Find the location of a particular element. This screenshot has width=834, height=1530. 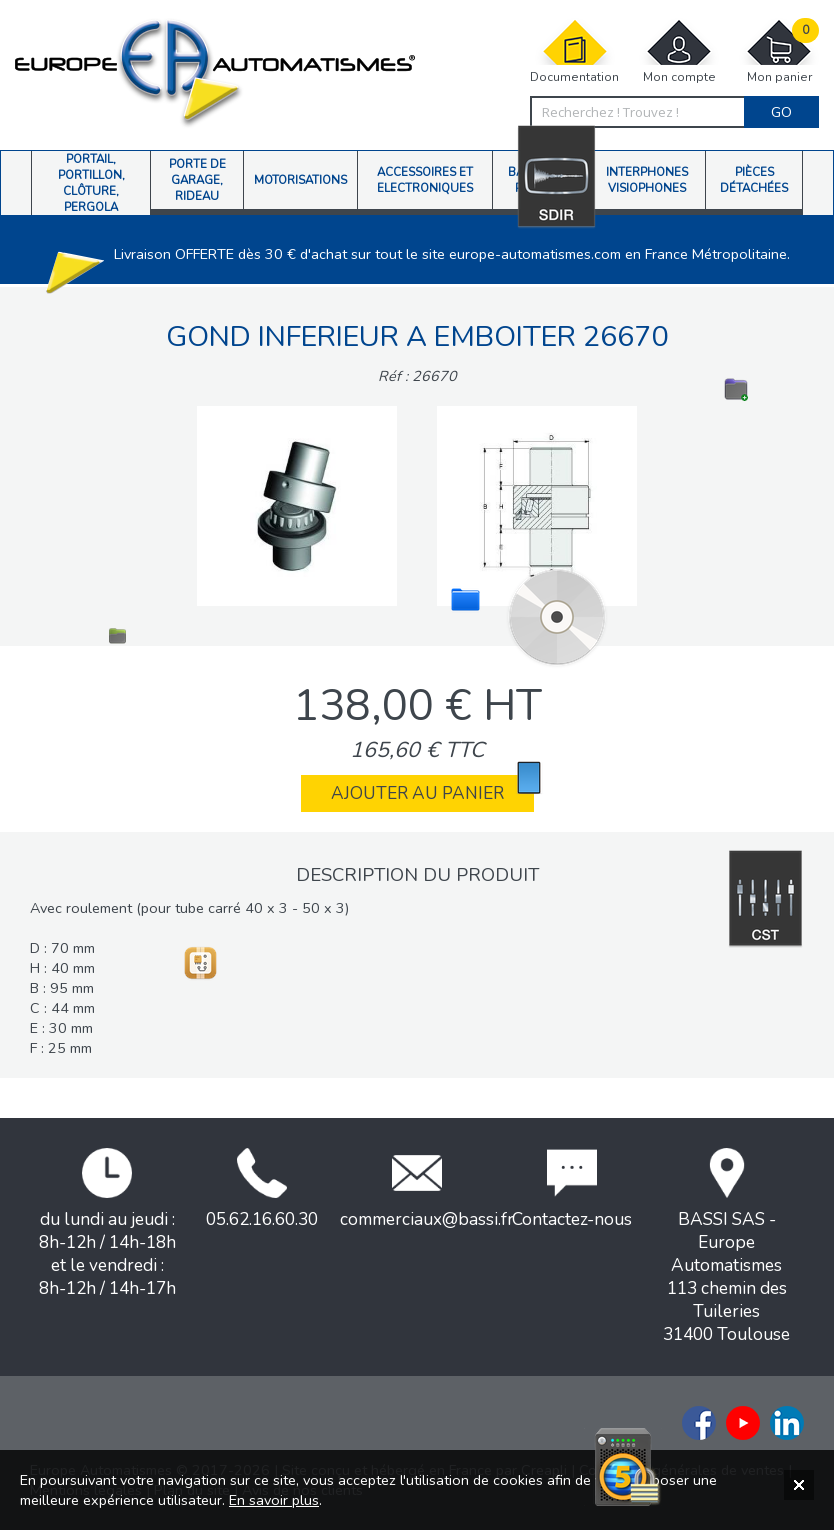

iPad Air device icon is located at coordinates (529, 778).